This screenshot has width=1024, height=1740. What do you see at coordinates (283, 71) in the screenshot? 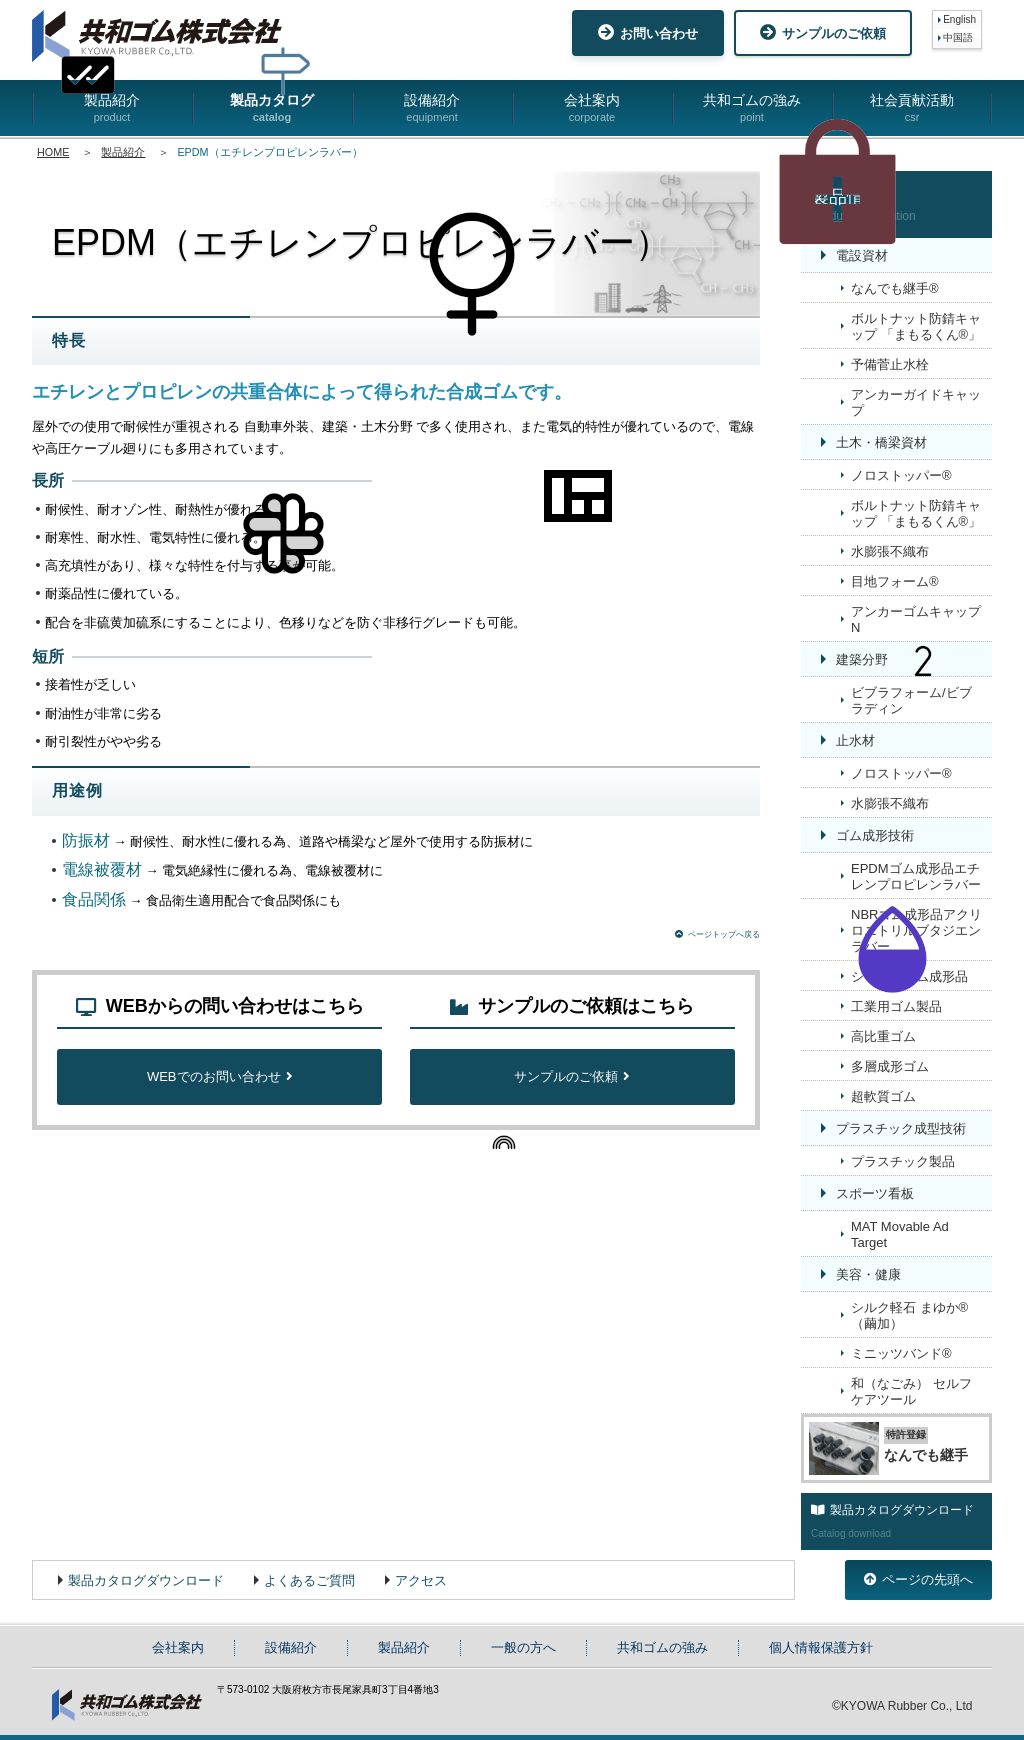
I see `view project milestones` at bounding box center [283, 71].